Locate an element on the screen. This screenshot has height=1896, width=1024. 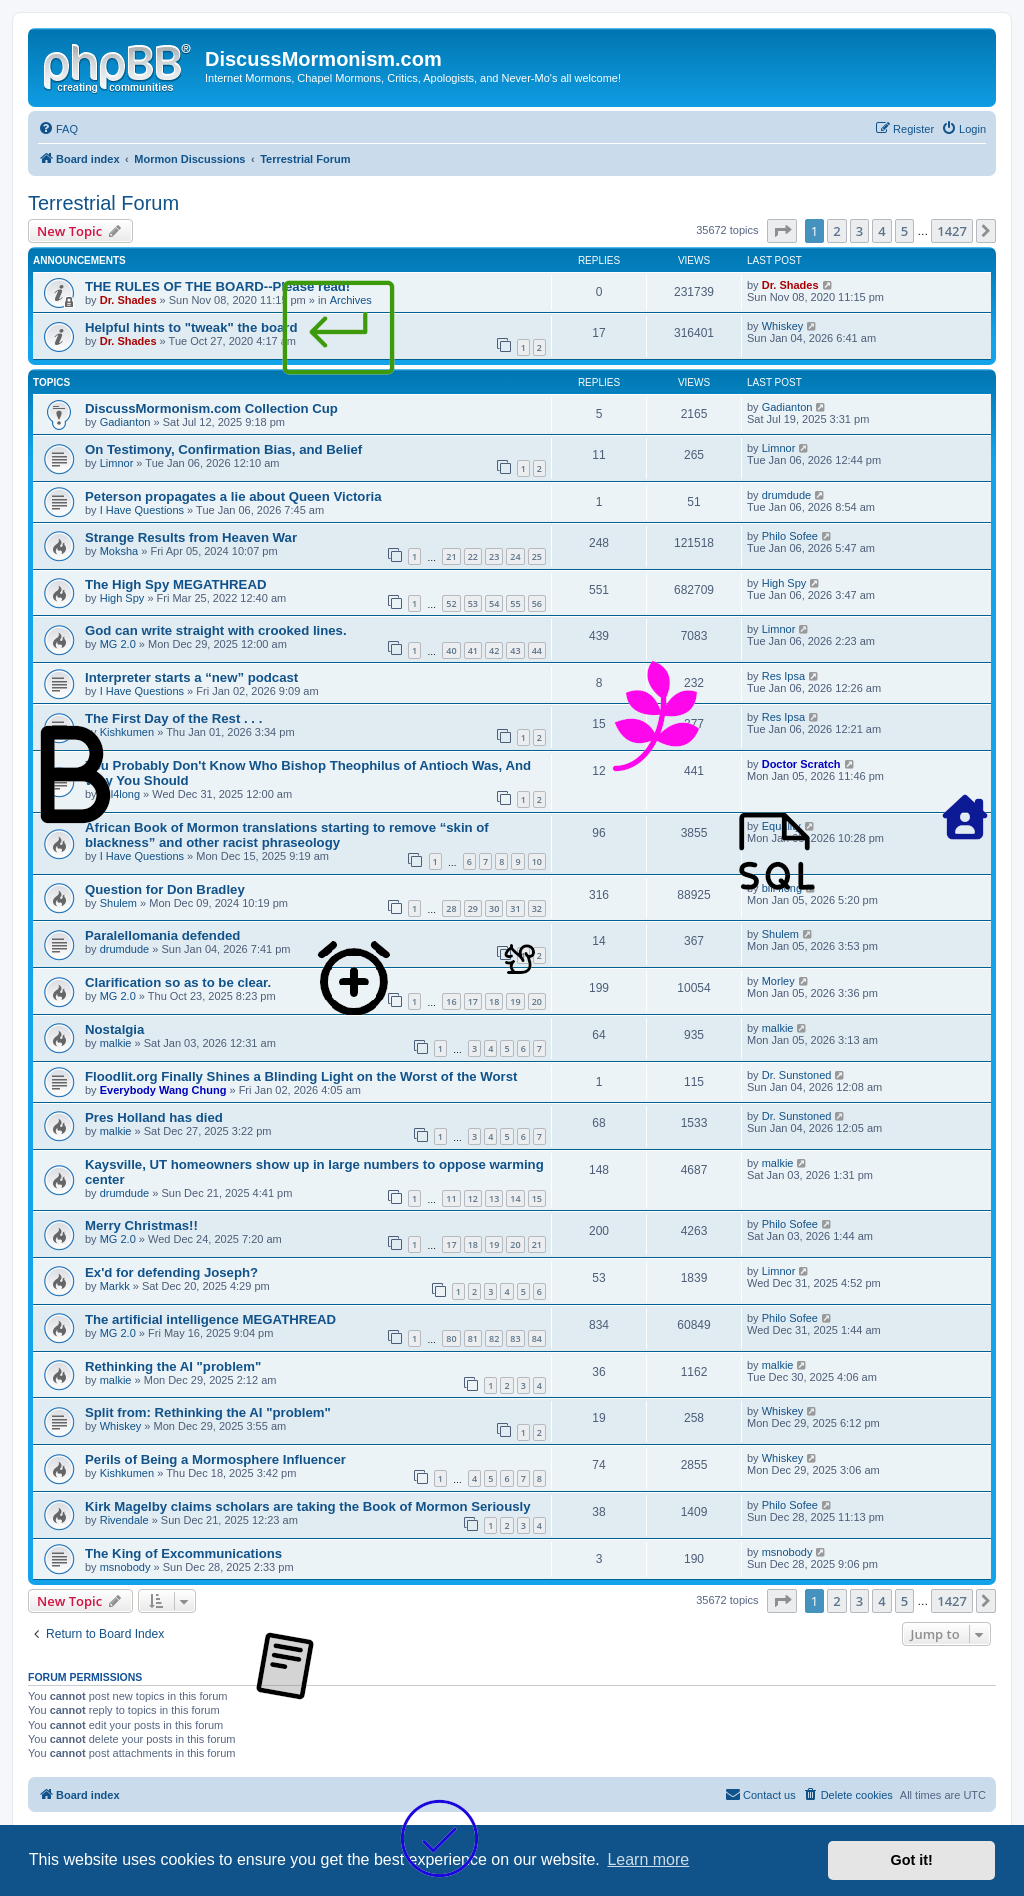
pagelines brand logo is located at coordinates (656, 716).